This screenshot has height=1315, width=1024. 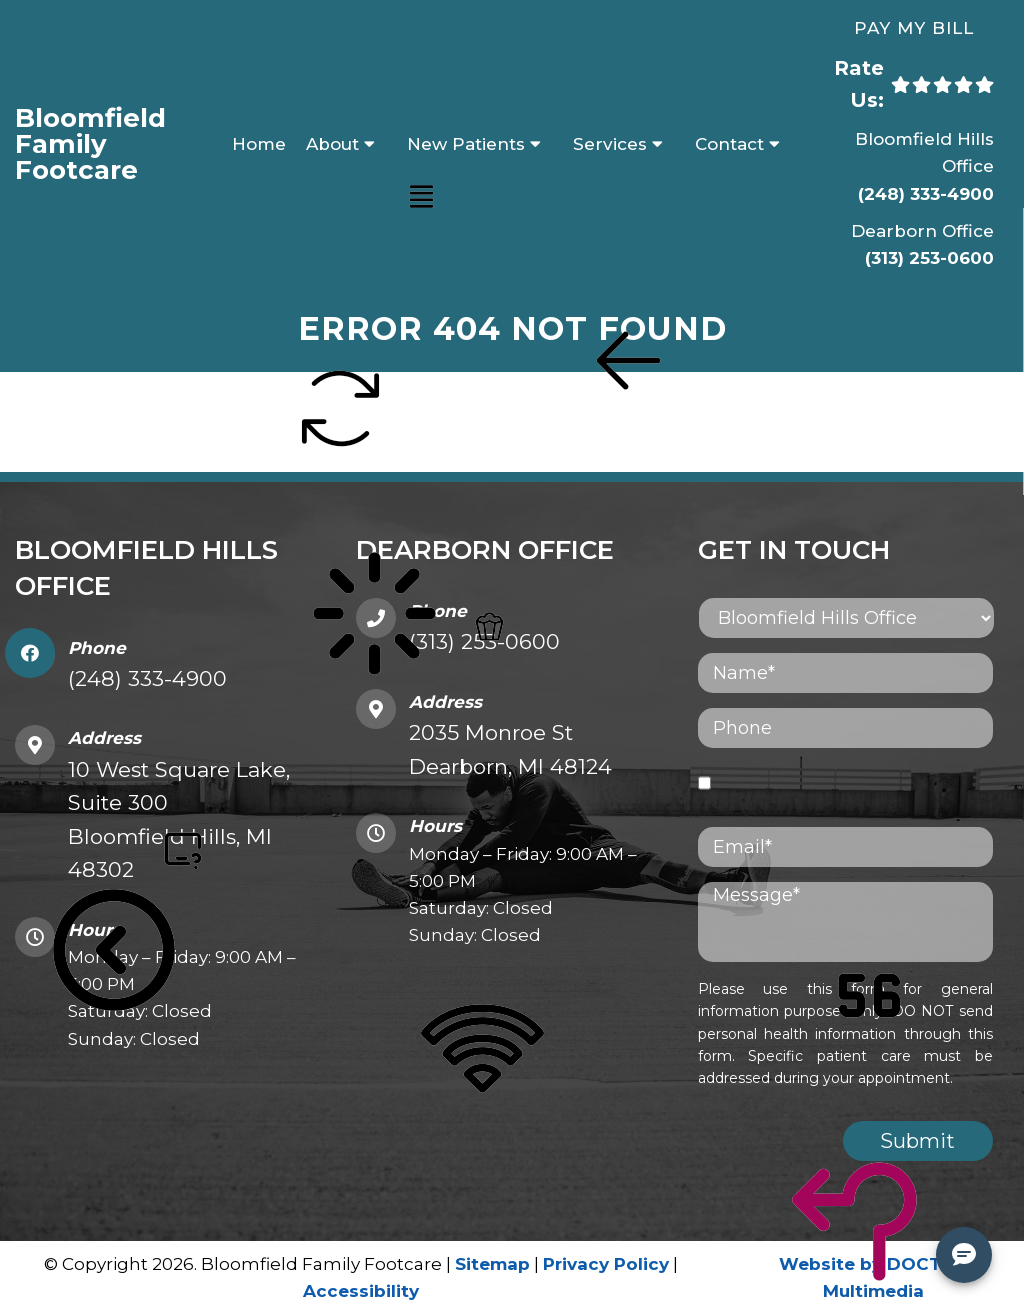 What do you see at coordinates (854, 1218) in the screenshot?
I see `take the left exit at the roundabout` at bounding box center [854, 1218].